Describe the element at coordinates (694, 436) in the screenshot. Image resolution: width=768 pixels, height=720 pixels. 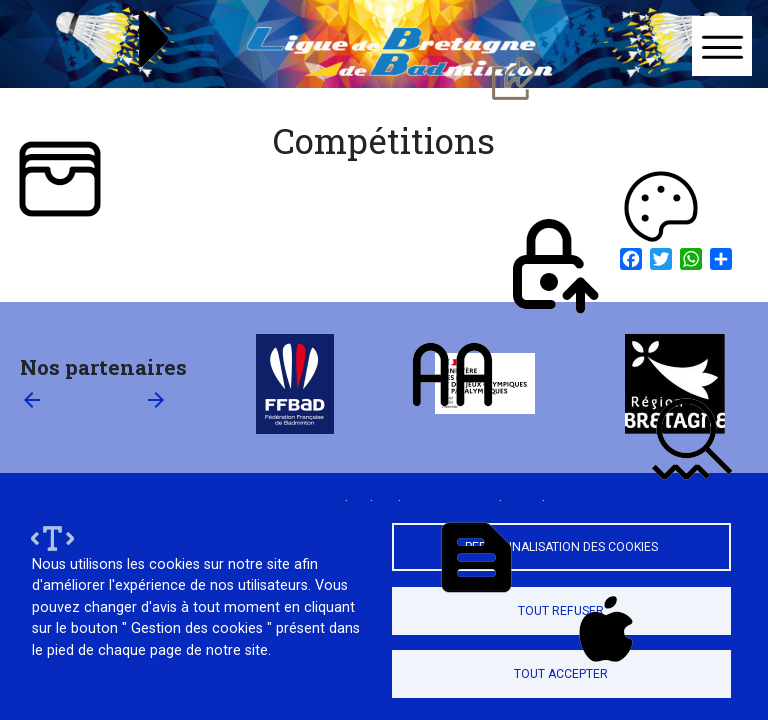
I see `perform a fuzzy or approximate search` at that location.